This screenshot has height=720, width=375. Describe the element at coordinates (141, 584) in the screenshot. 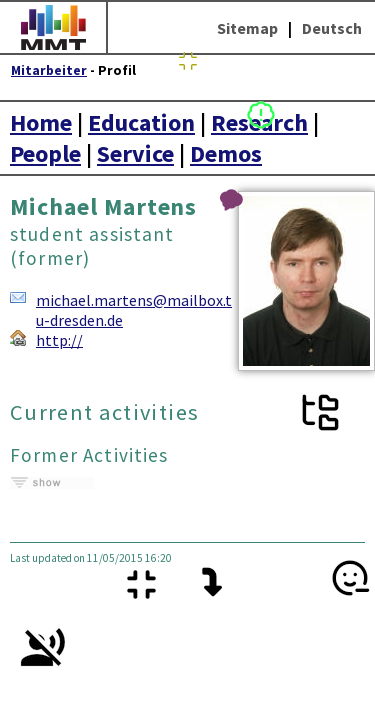

I see `compress or reduce content size` at that location.